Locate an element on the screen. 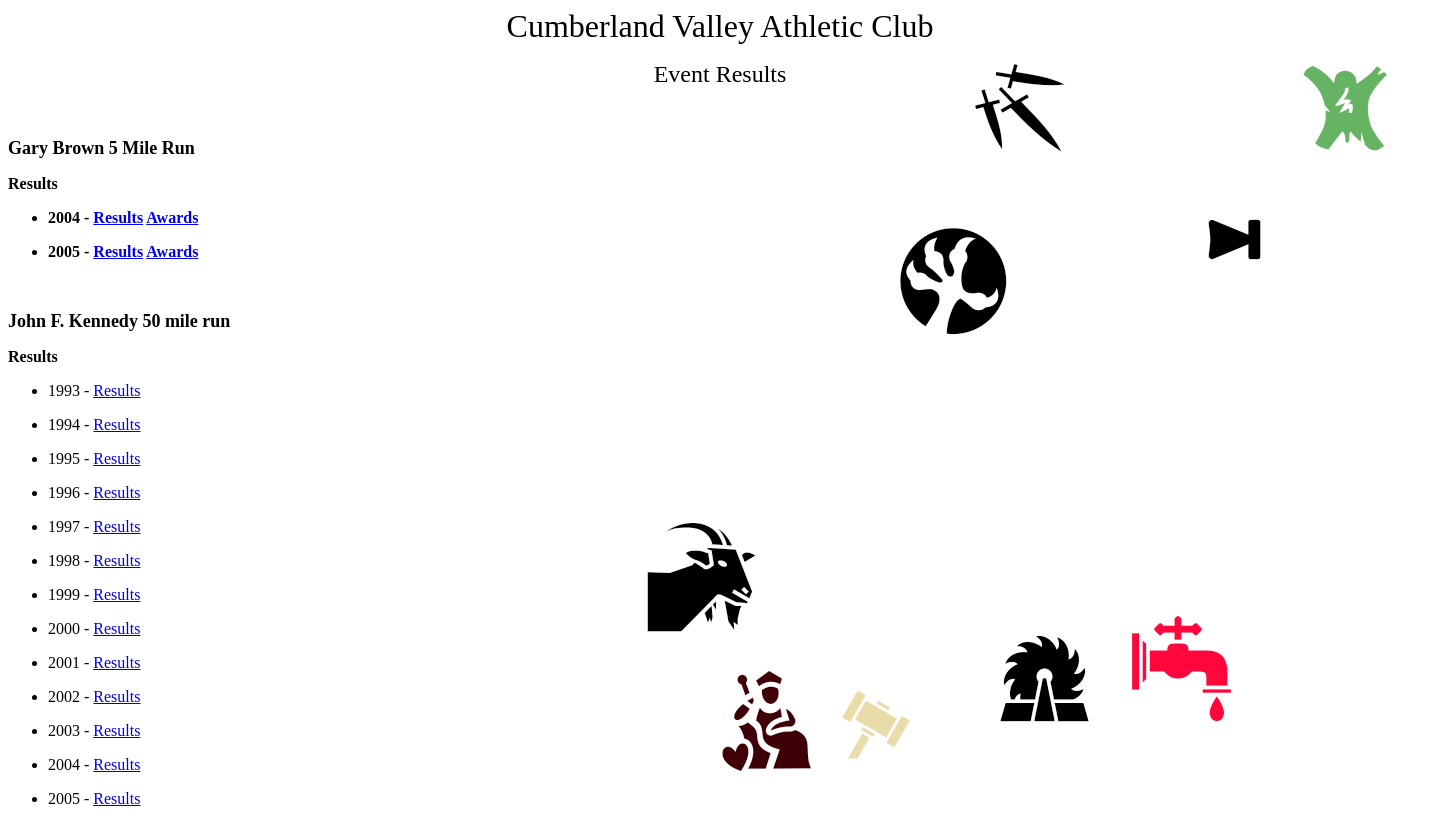 Image resolution: width=1440 pixels, height=824 pixels. water utility or plumbing settings is located at coordinates (1181, 668).